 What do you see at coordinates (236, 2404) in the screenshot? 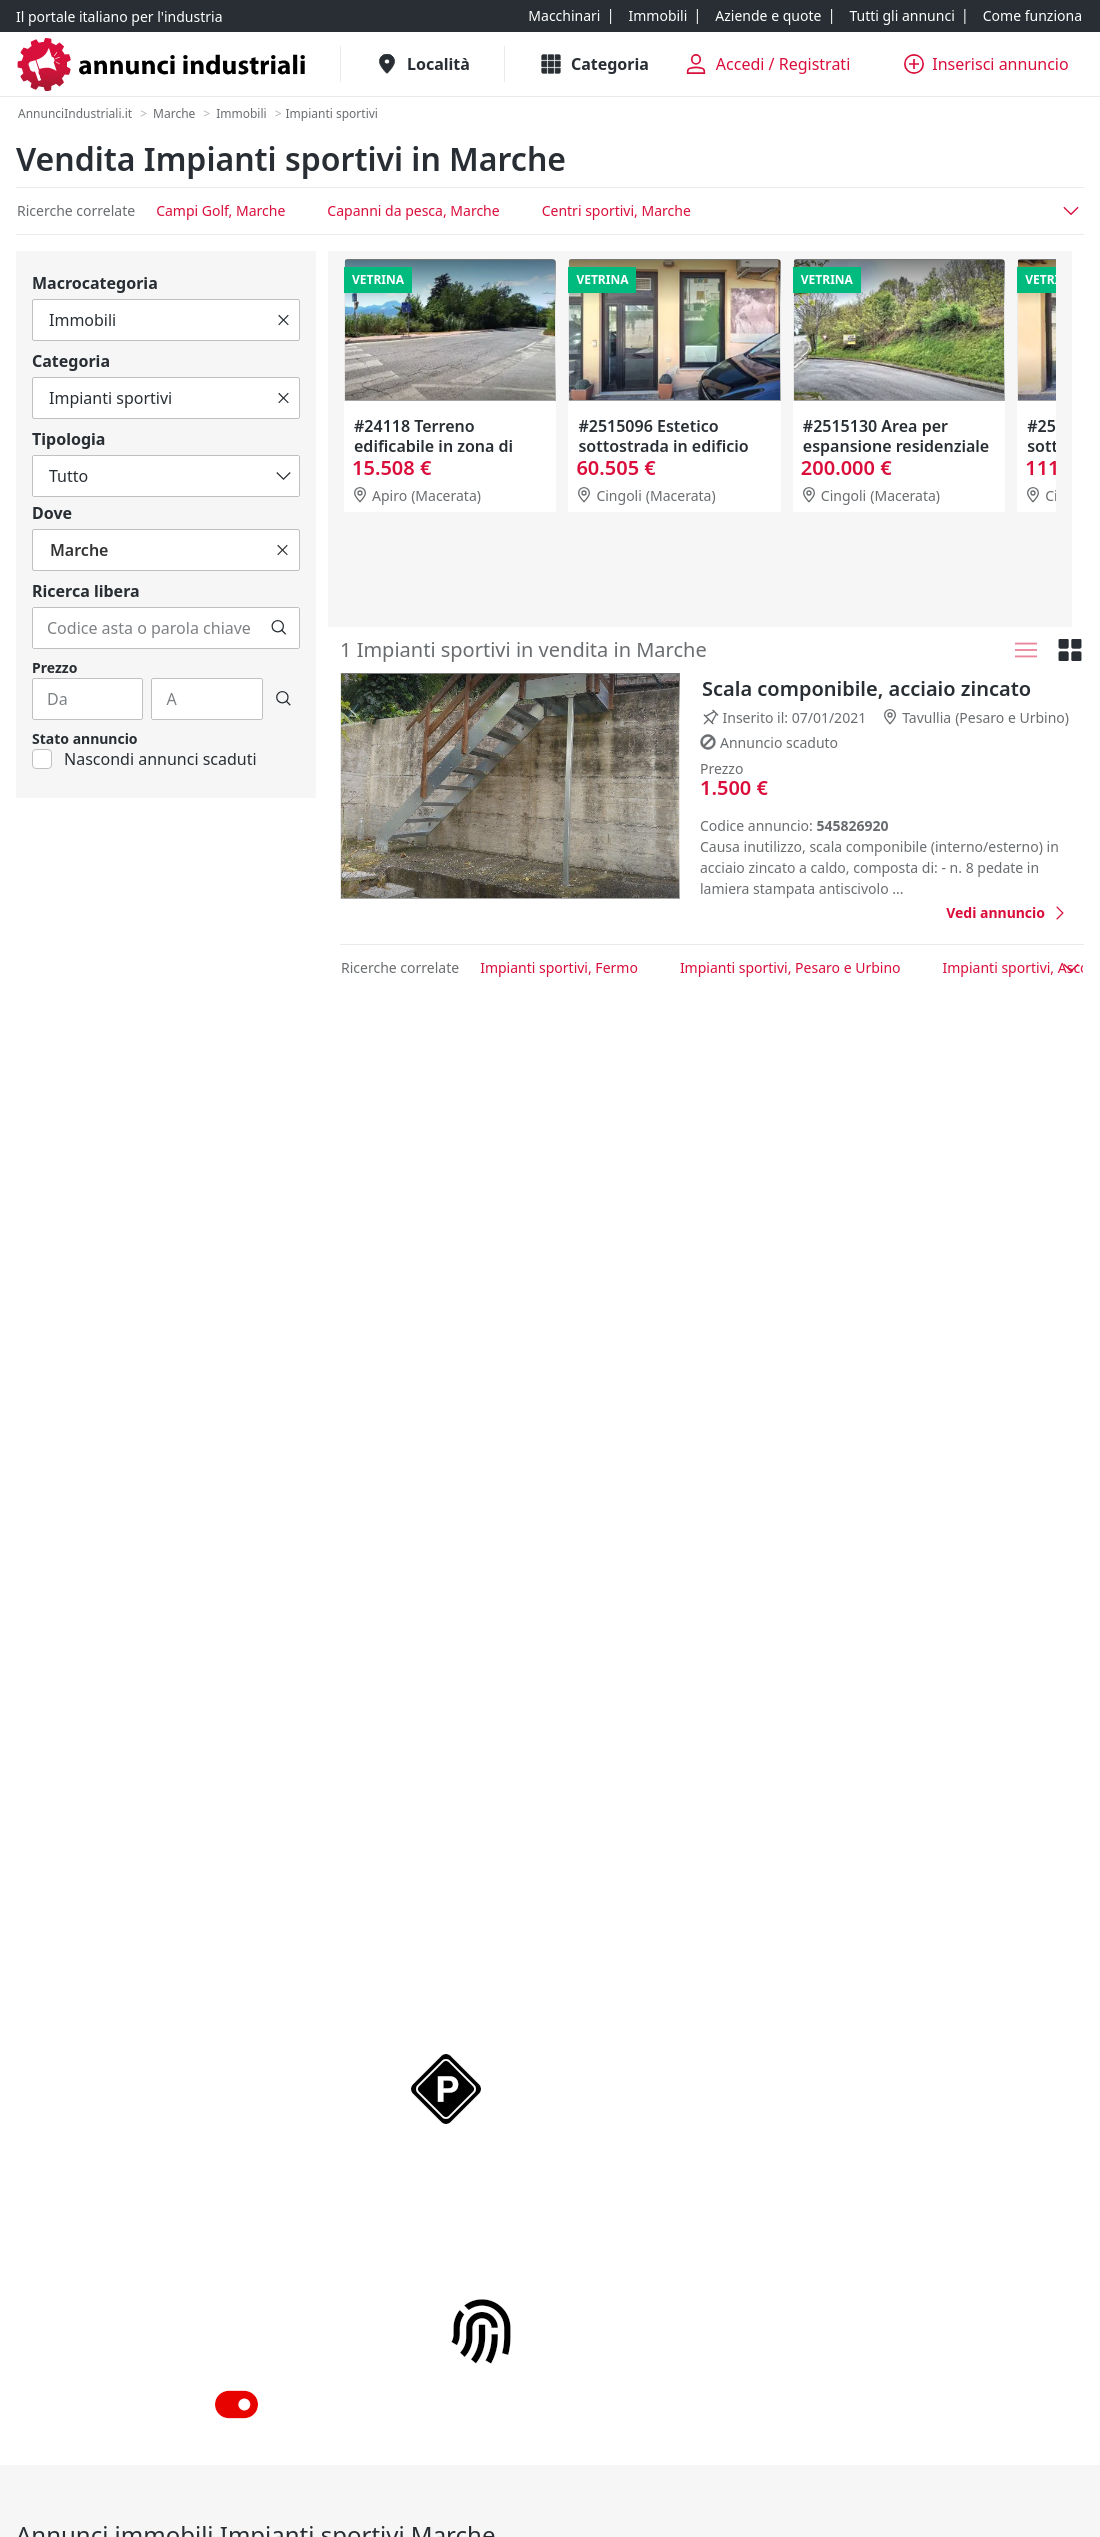
I see `toggle a setting on or off` at bounding box center [236, 2404].